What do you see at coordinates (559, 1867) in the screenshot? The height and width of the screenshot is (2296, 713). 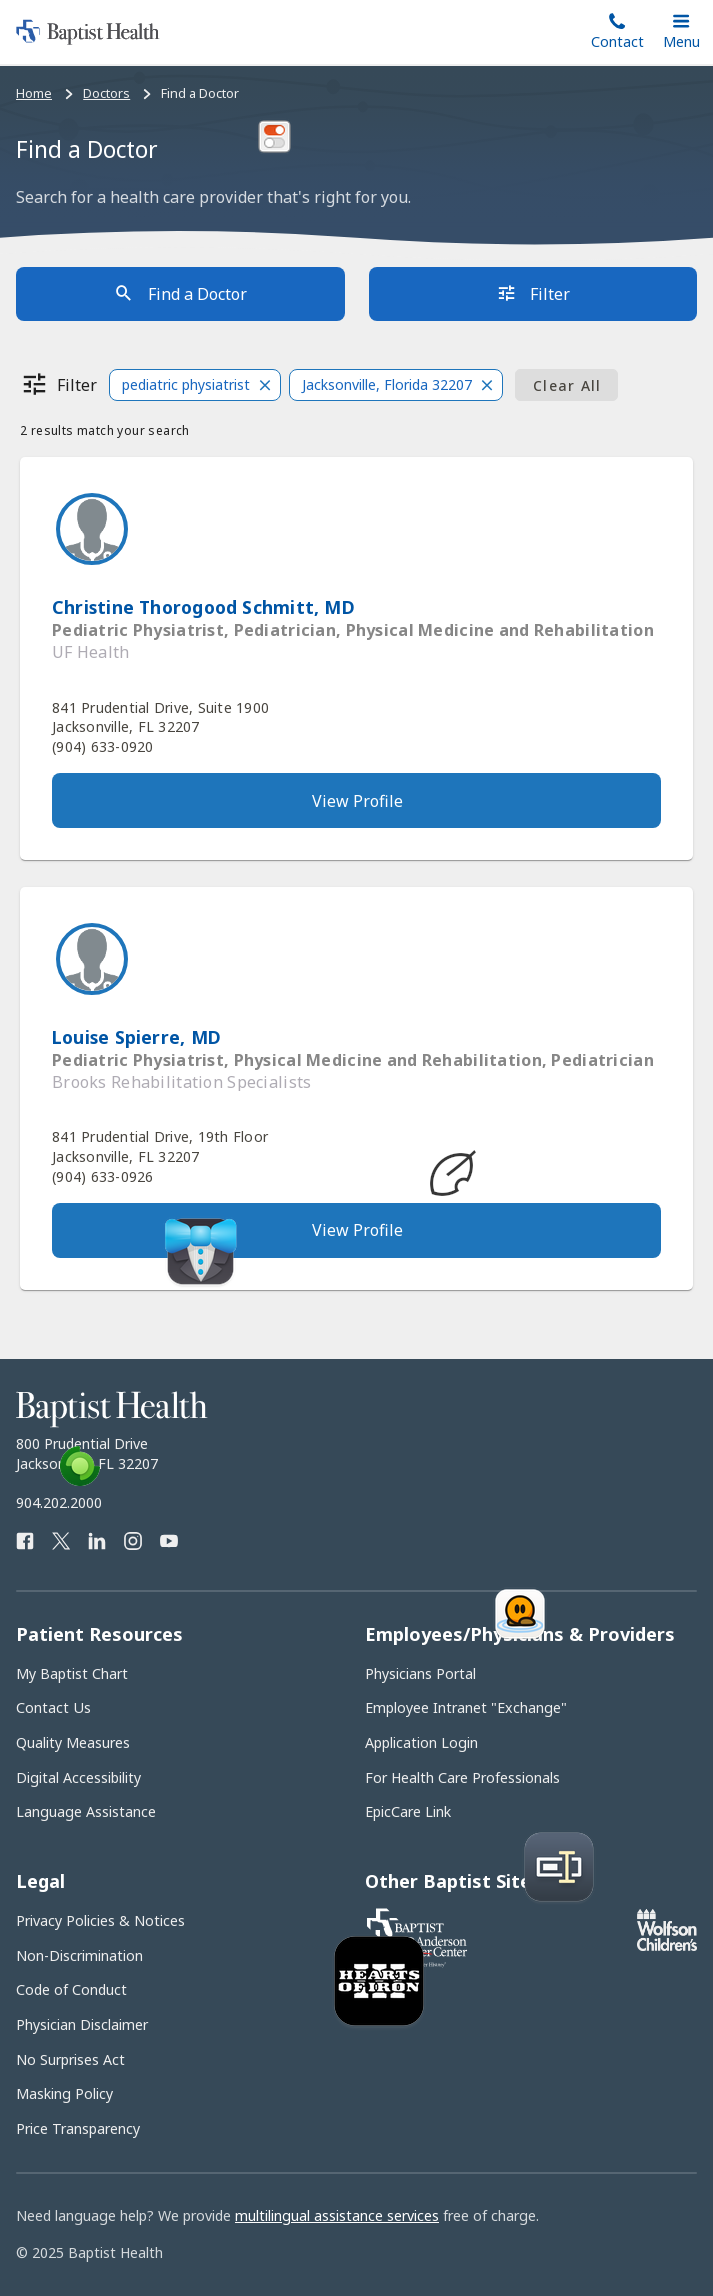 I see `open bulky app for batch file renaming` at bounding box center [559, 1867].